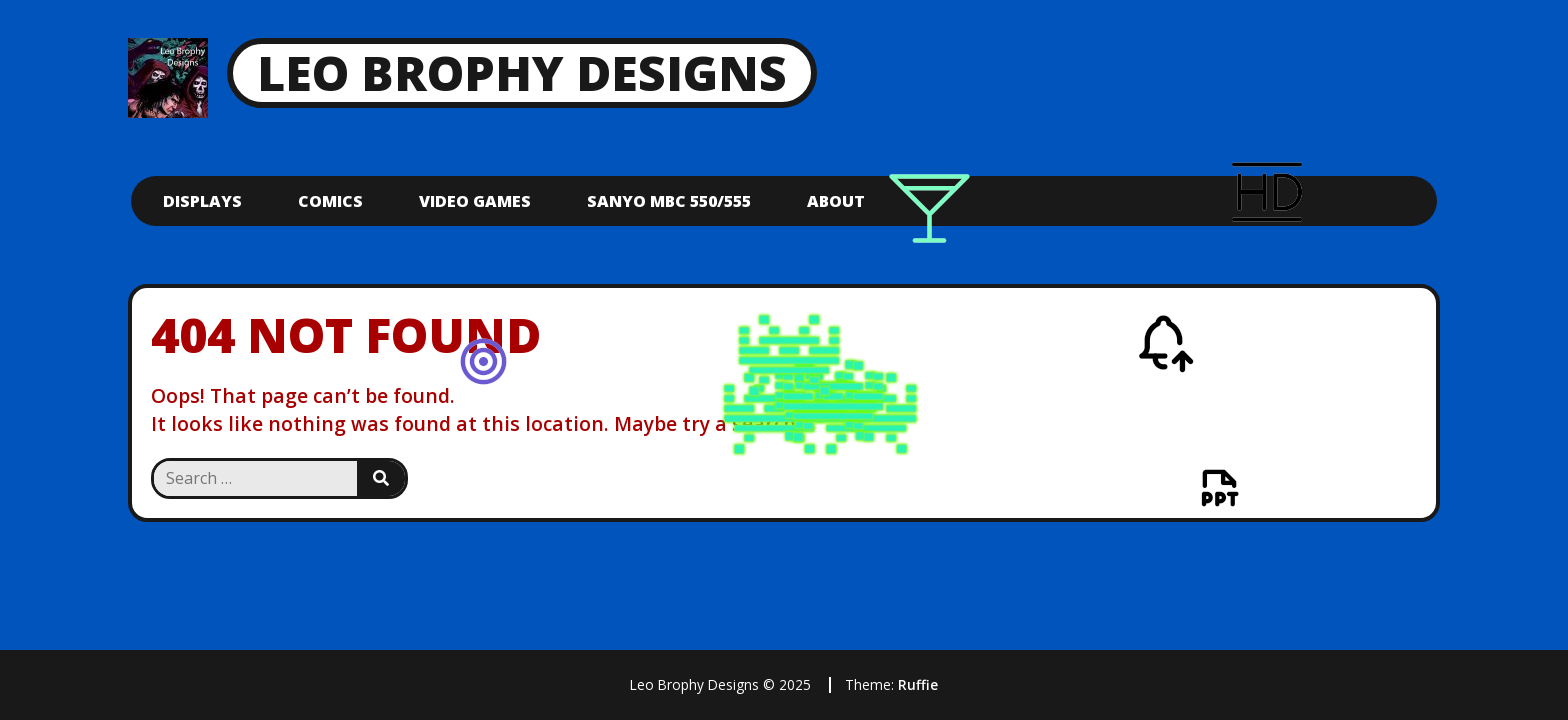  I want to click on browse bar or cocktail menu, so click(929, 208).